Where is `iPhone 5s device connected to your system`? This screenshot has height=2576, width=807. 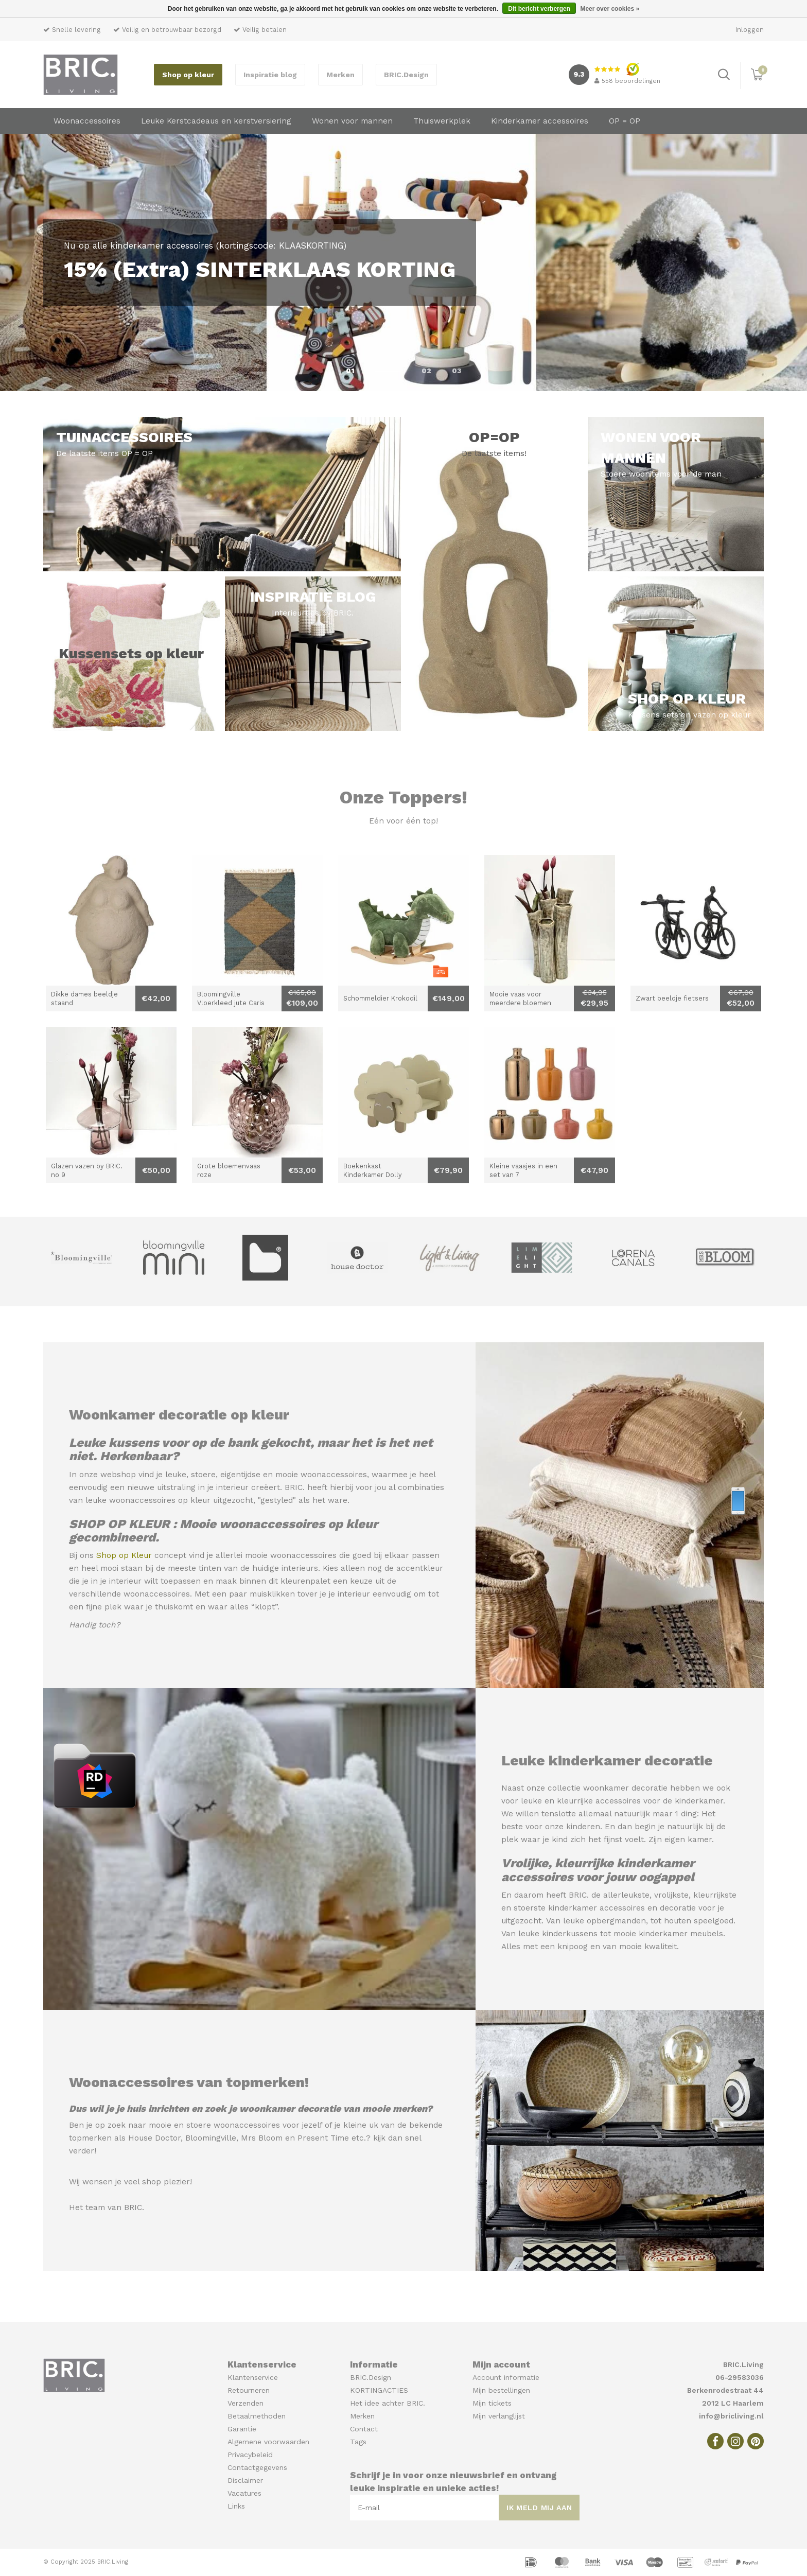 iPhone 5s device connected to your system is located at coordinates (738, 1501).